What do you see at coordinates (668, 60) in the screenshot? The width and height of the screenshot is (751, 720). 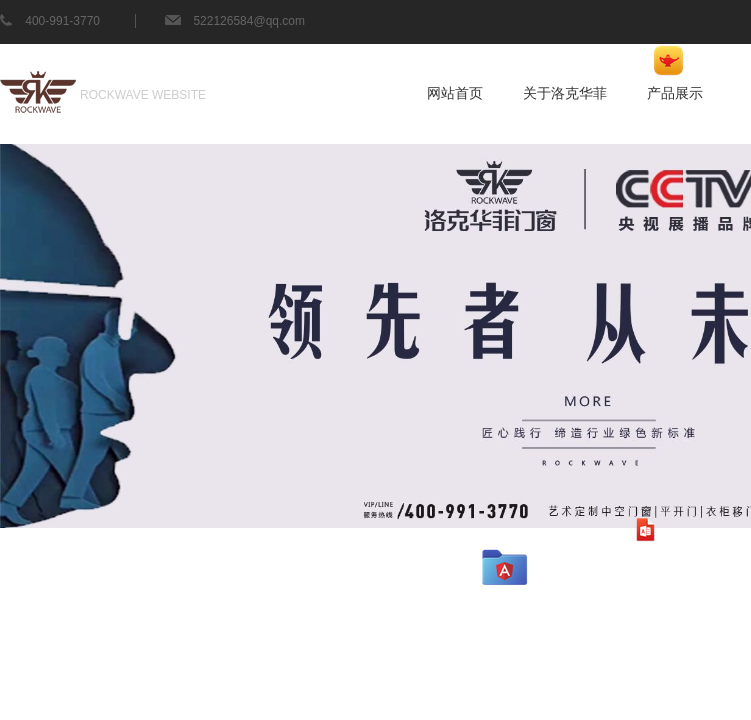 I see `open geany text editor` at bounding box center [668, 60].